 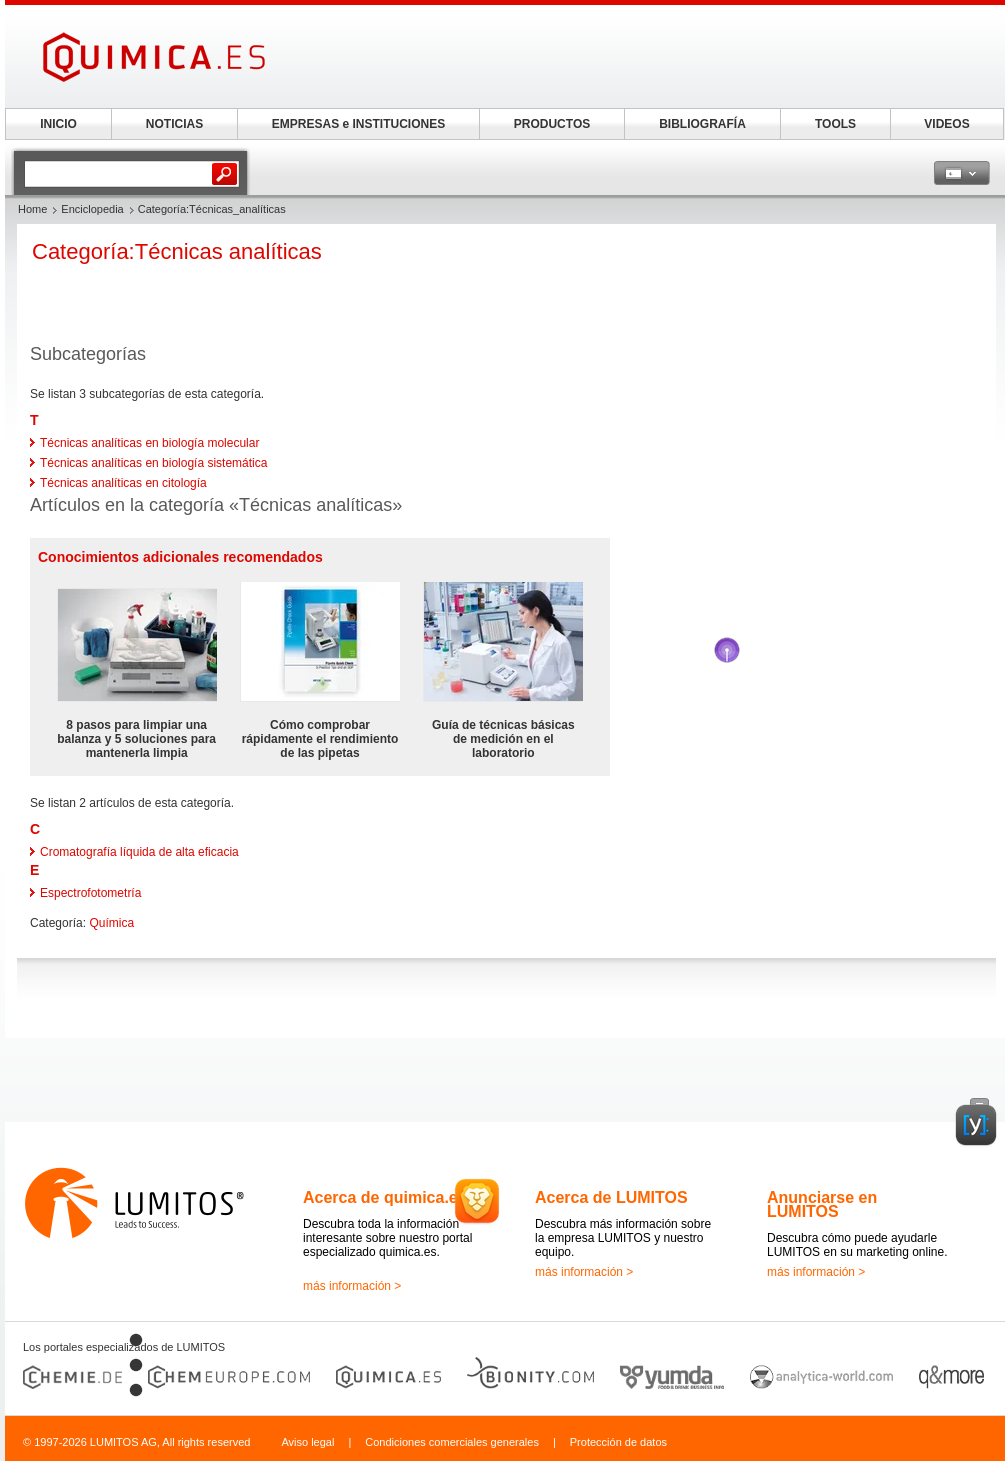 I want to click on open the podcasts app, so click(x=727, y=650).